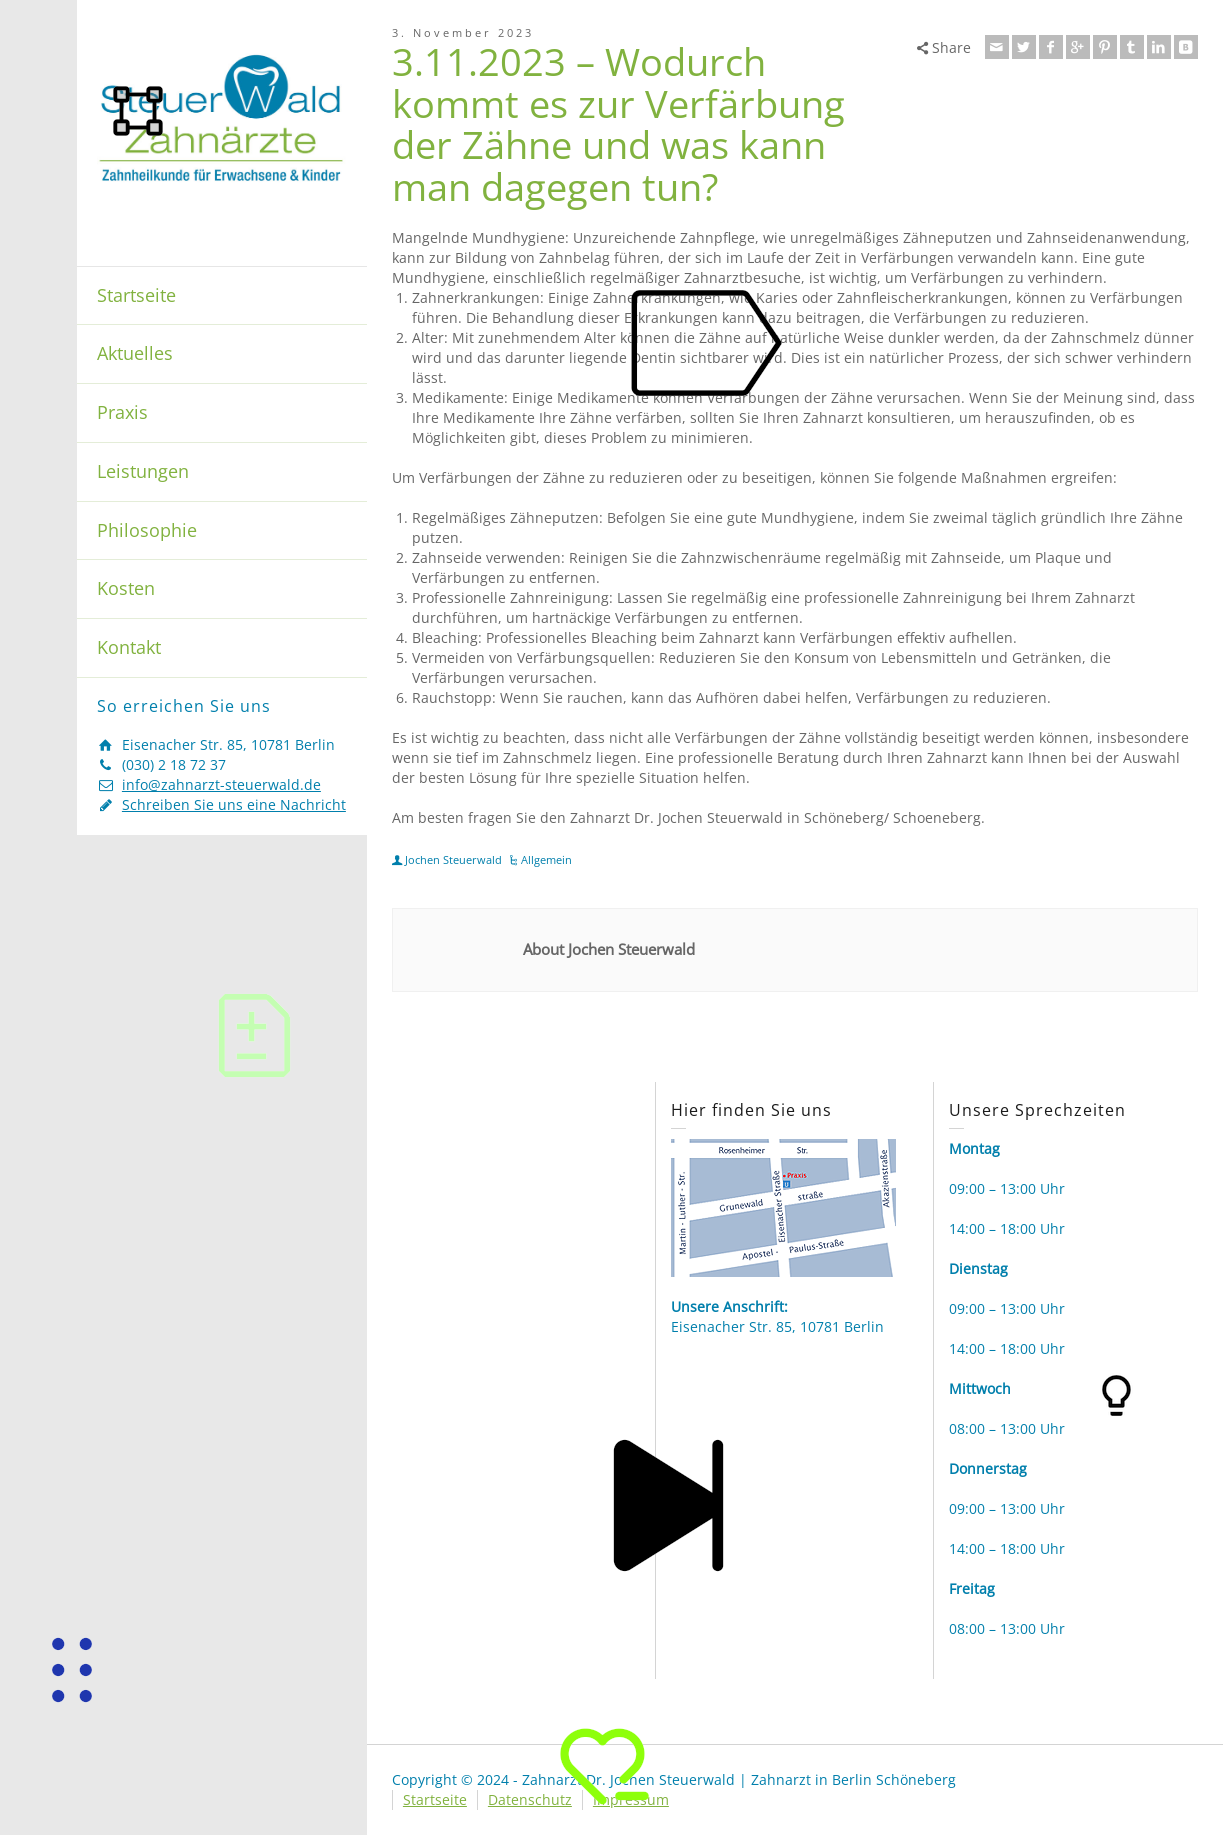 This screenshot has height=1835, width=1223. Describe the element at coordinates (668, 1505) in the screenshot. I see `skip to the next track` at that location.